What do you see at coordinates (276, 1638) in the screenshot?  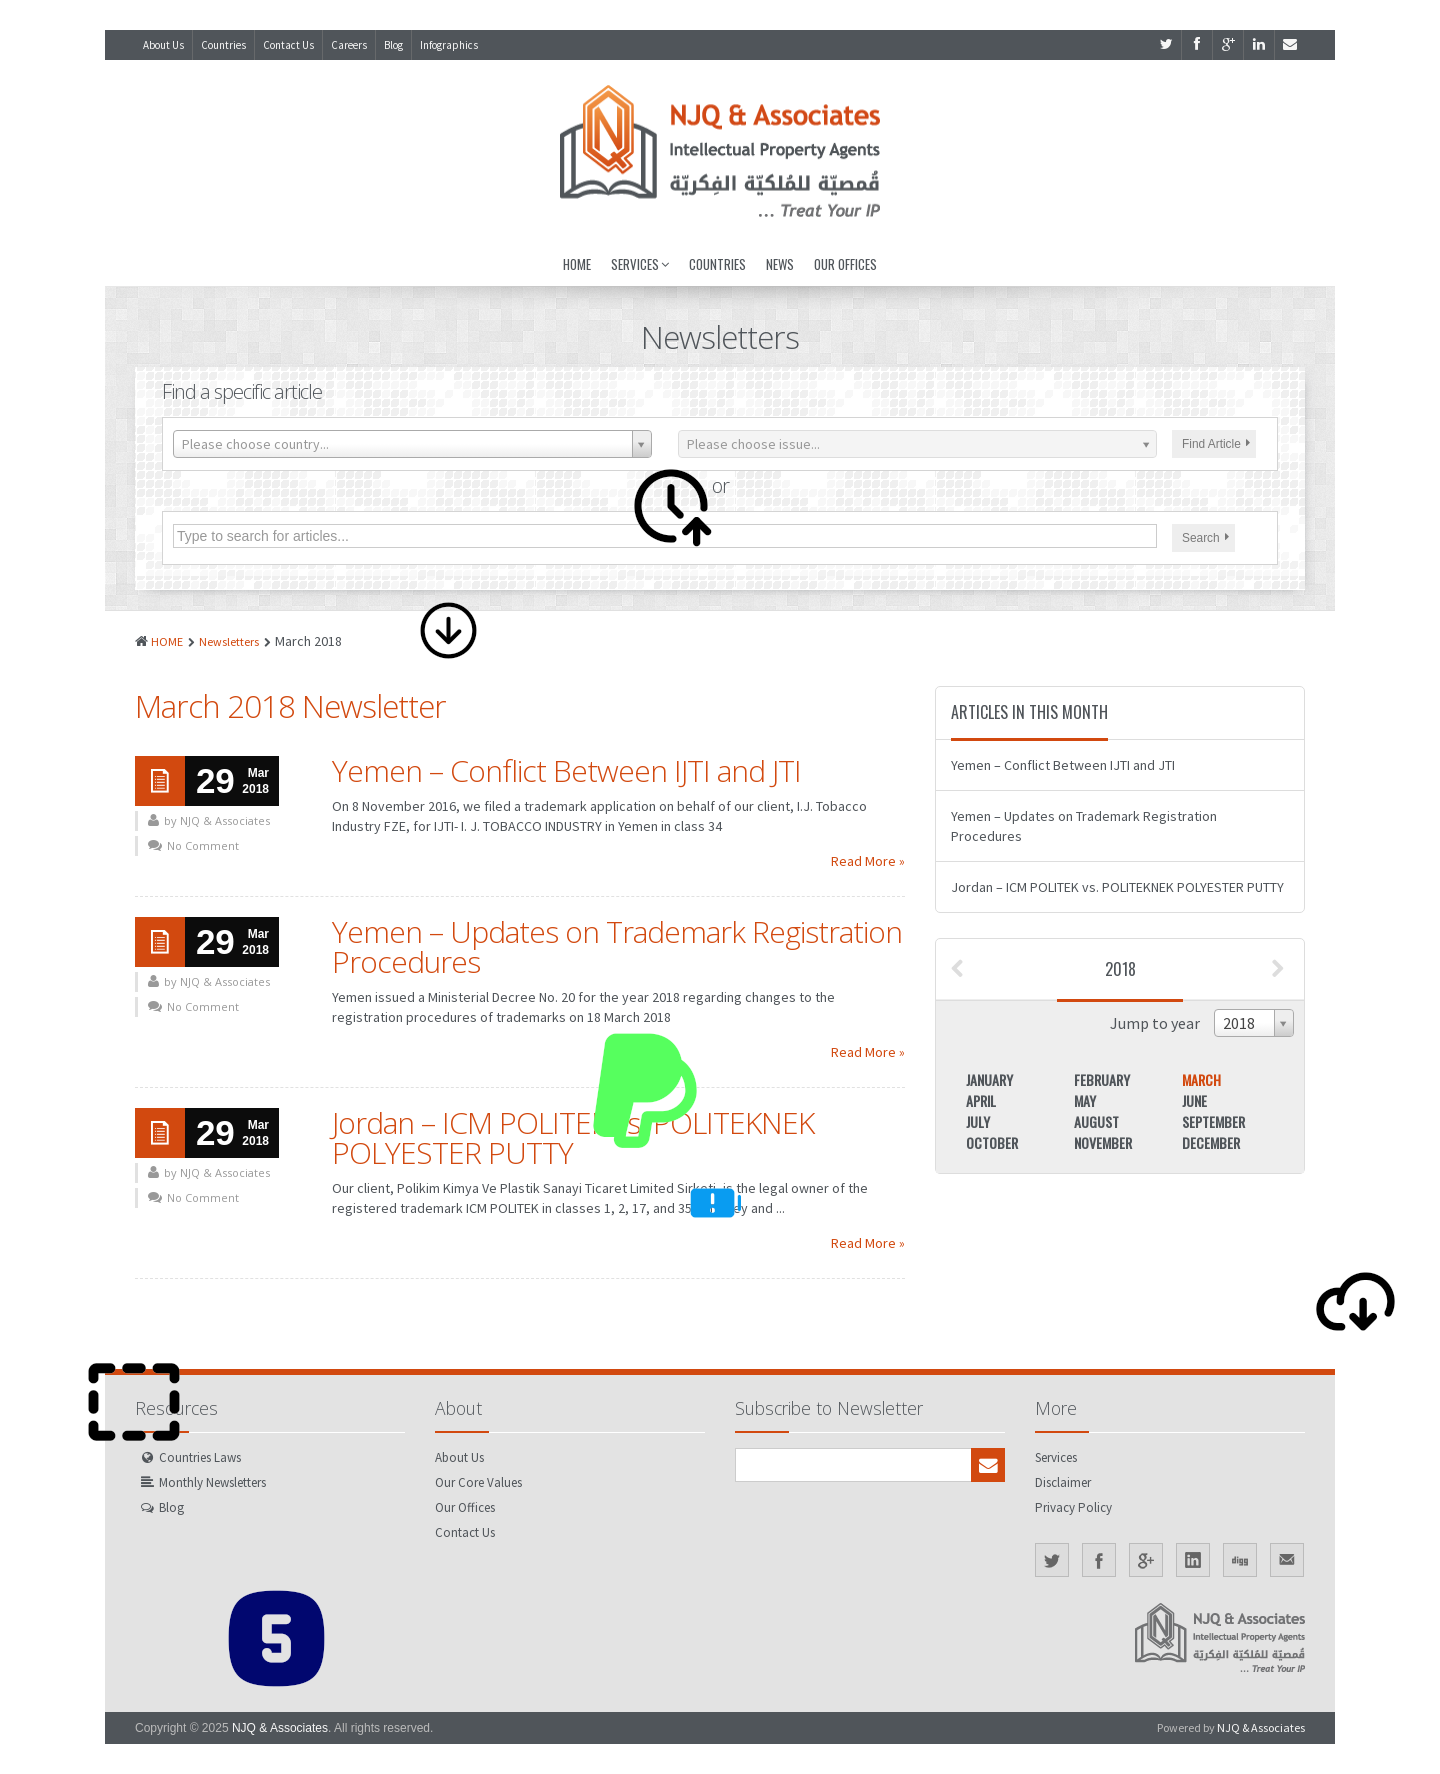 I see `indicates step 5 in a numbered sequence` at bounding box center [276, 1638].